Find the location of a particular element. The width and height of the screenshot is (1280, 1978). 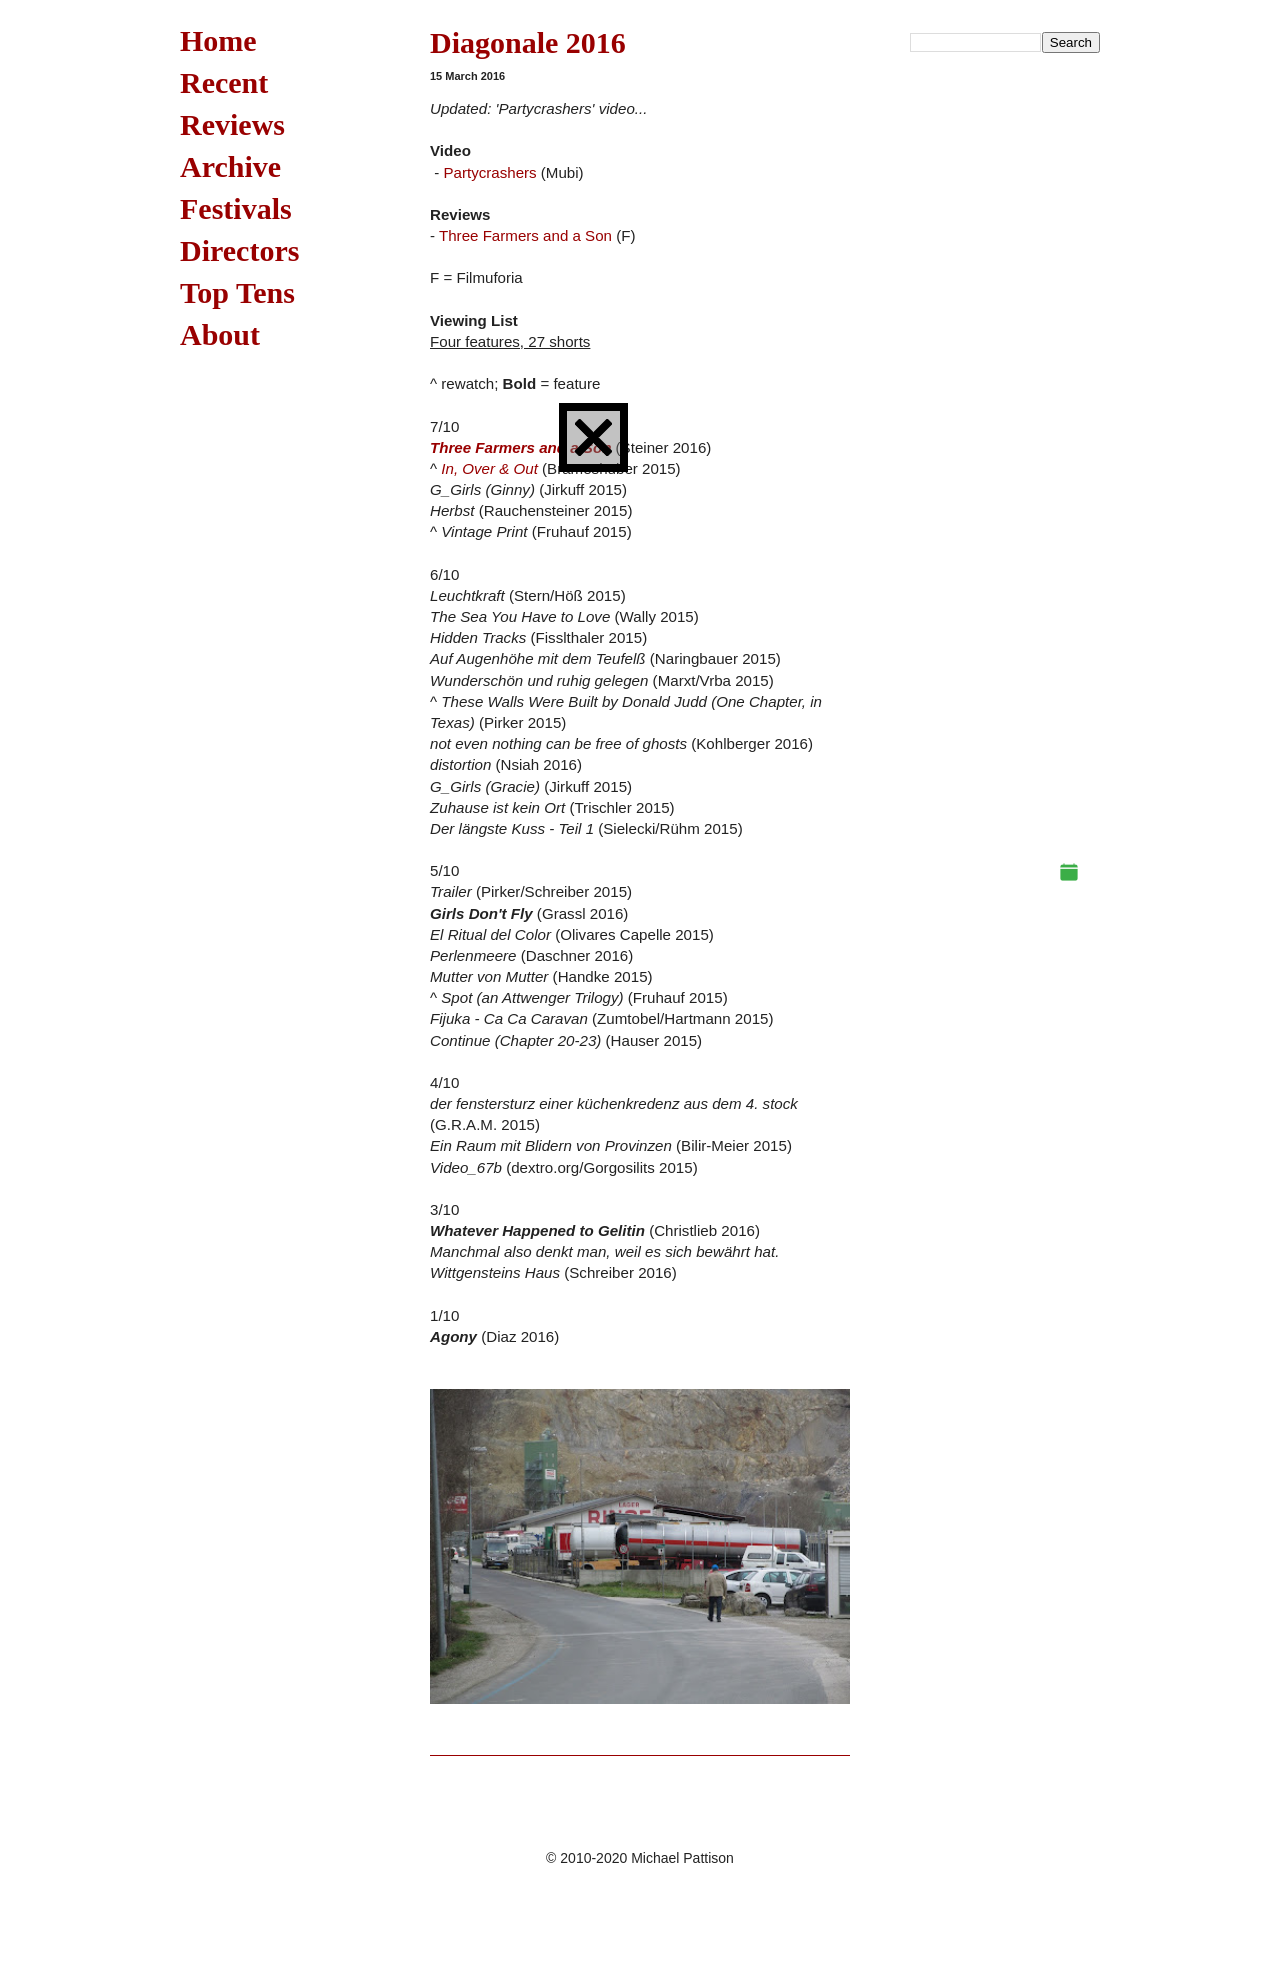

view calendar with no events scheduled is located at coordinates (1069, 872).